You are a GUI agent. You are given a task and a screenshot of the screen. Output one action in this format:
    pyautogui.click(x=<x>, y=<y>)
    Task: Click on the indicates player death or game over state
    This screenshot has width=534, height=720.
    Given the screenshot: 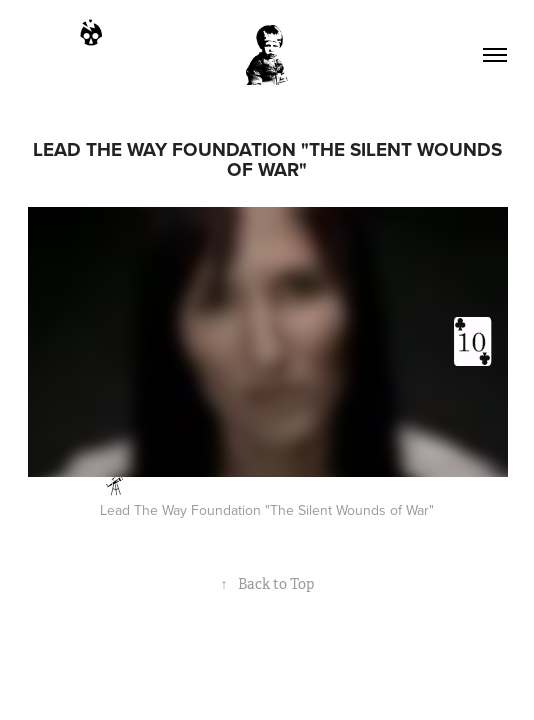 What is the action you would take?
    pyautogui.click(x=91, y=33)
    